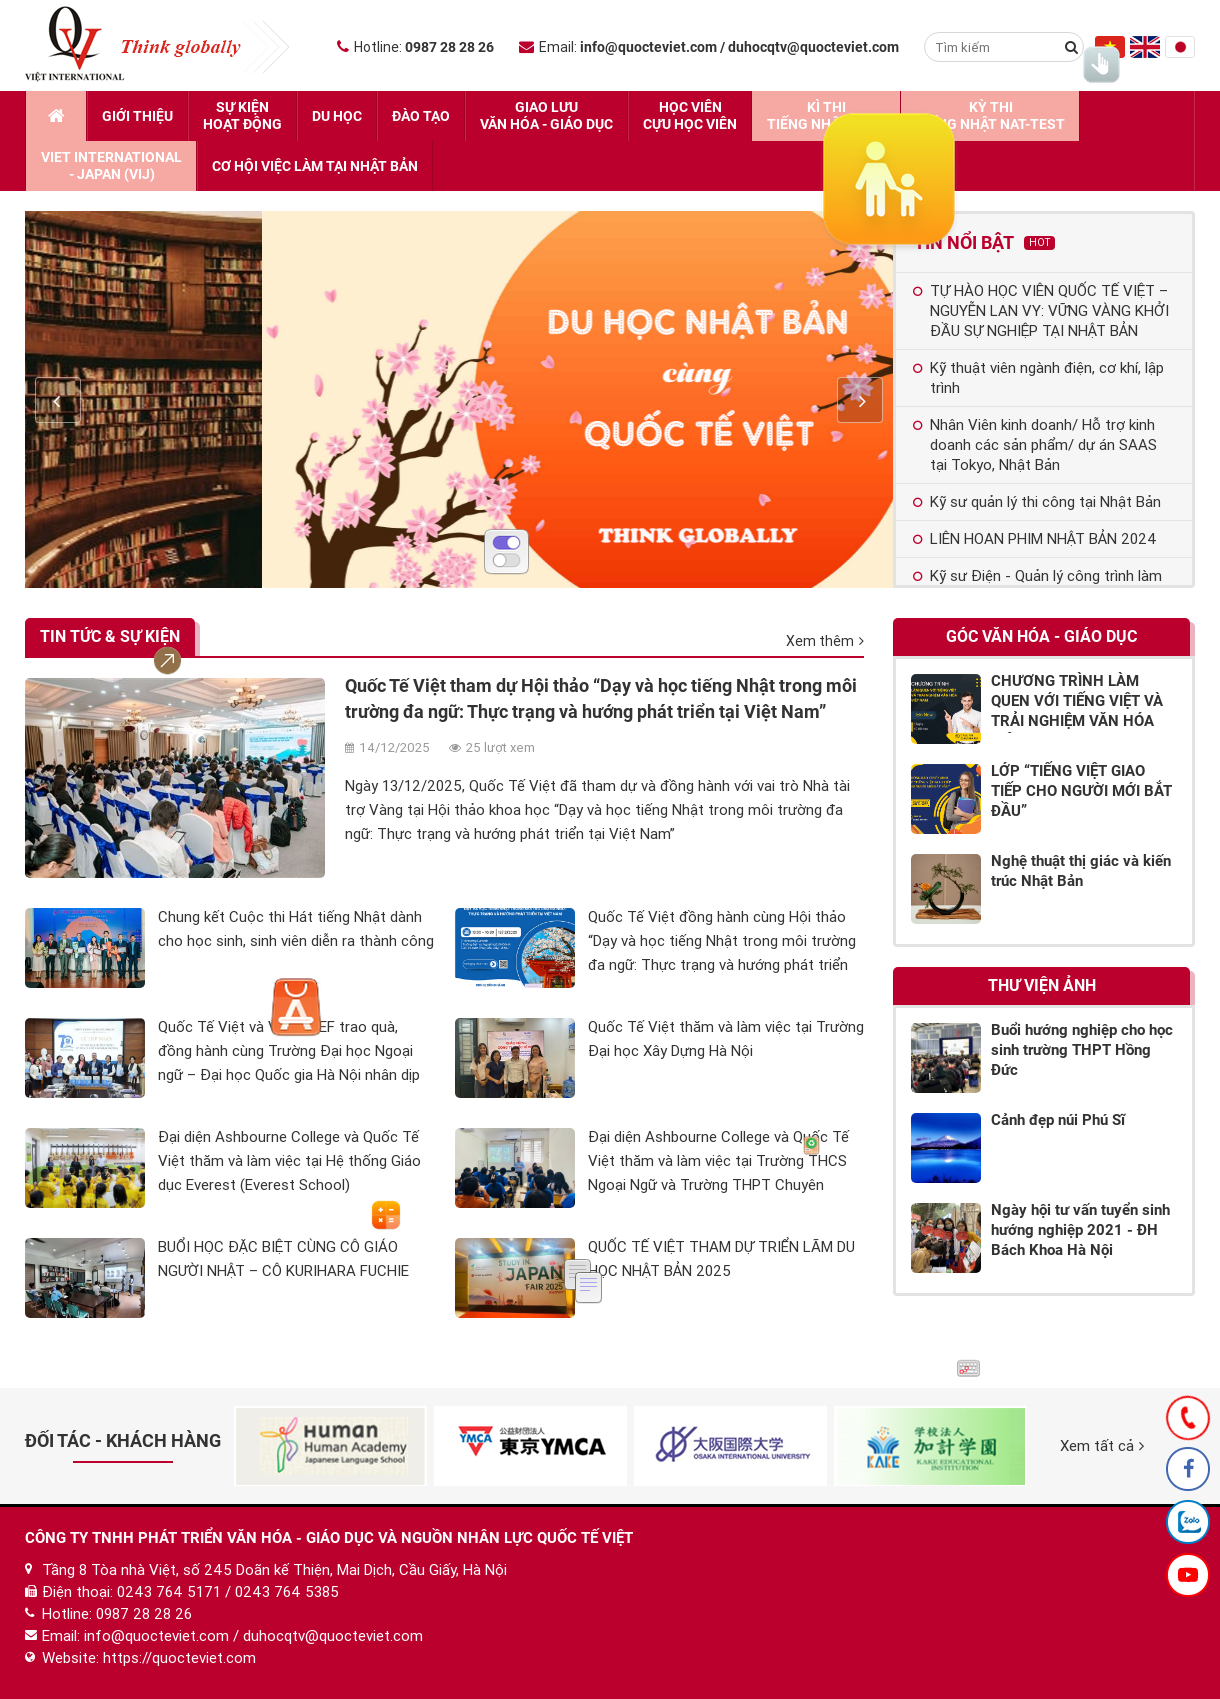 Image resolution: width=1220 pixels, height=1699 pixels. What do you see at coordinates (506, 551) in the screenshot?
I see `open system settings` at bounding box center [506, 551].